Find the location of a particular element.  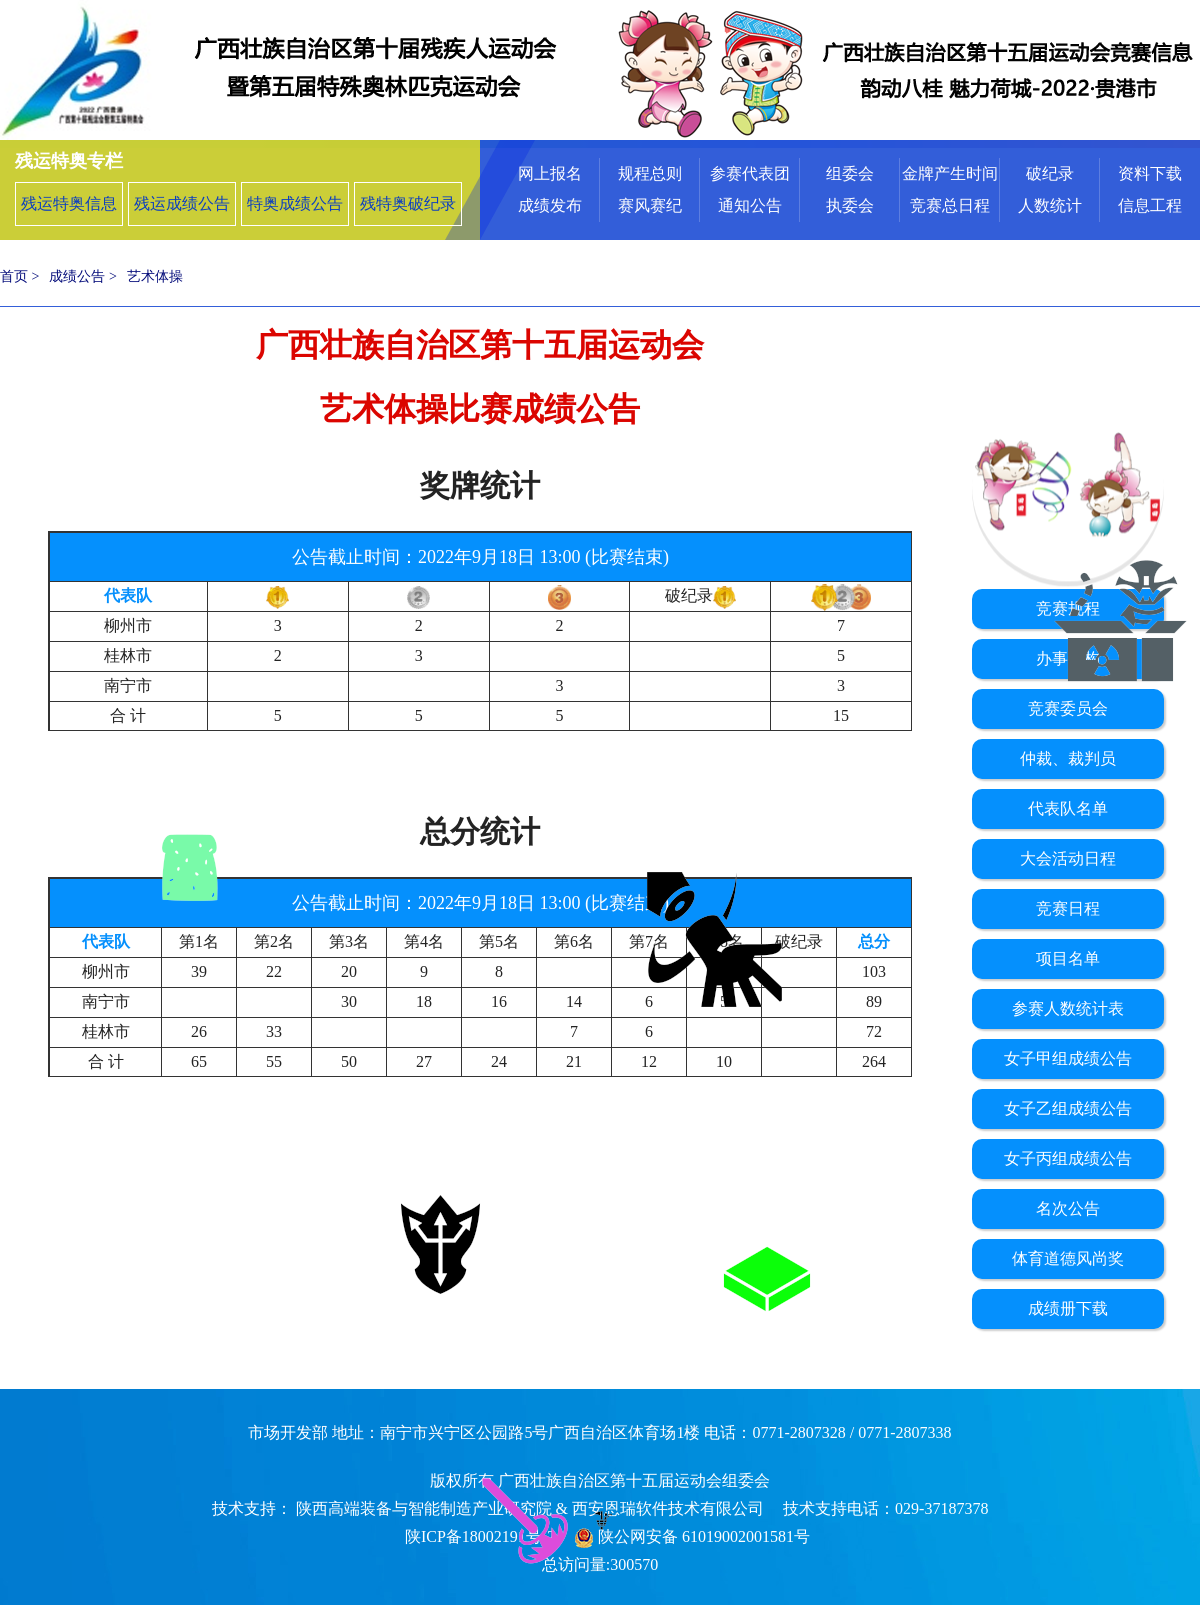

indicates a failed or negative quantum experiment outcome is located at coordinates (1120, 615).